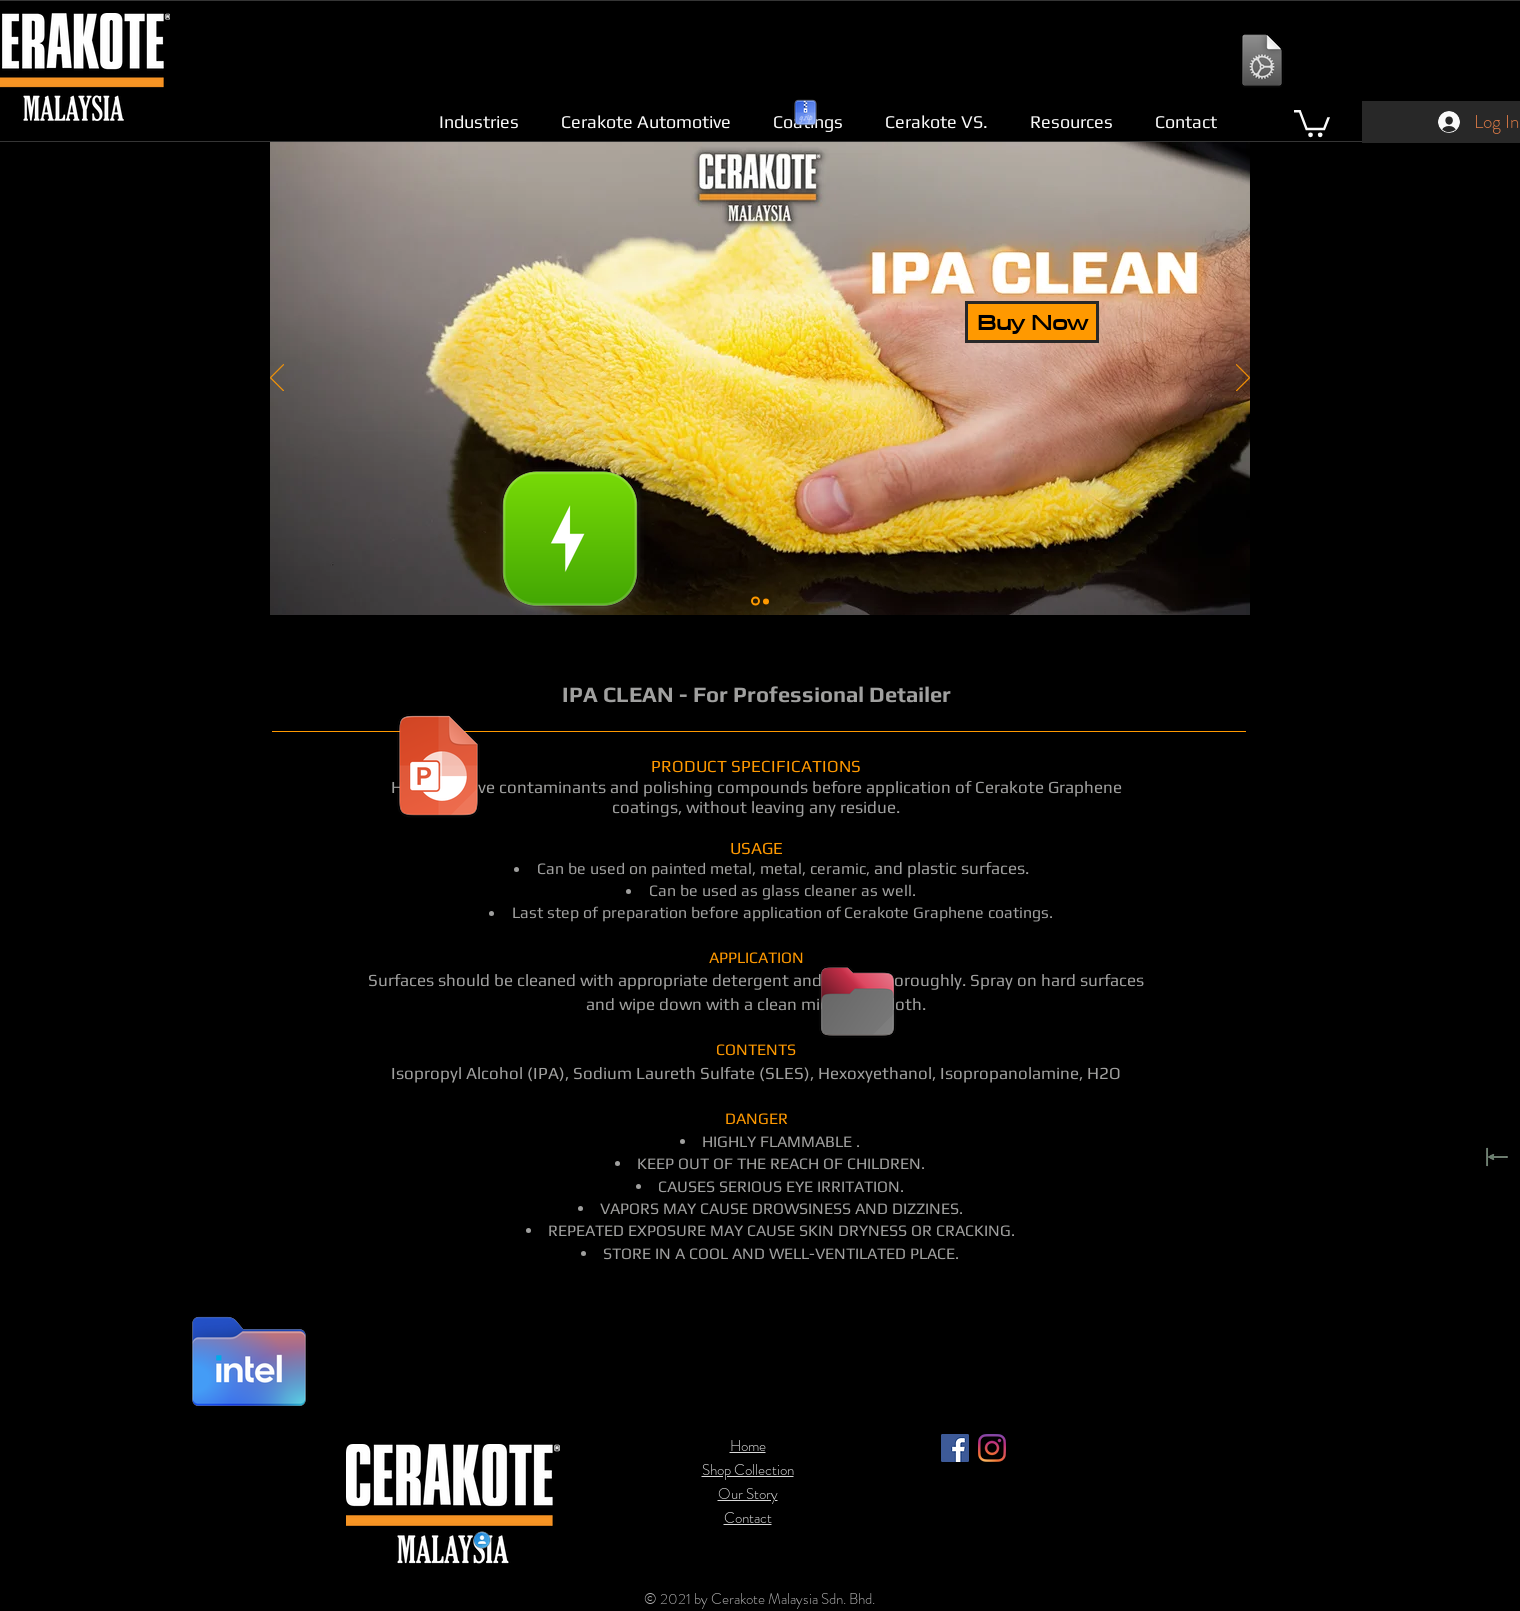 The height and width of the screenshot is (1611, 1520). I want to click on a gzip compressed archive file, so click(805, 112).